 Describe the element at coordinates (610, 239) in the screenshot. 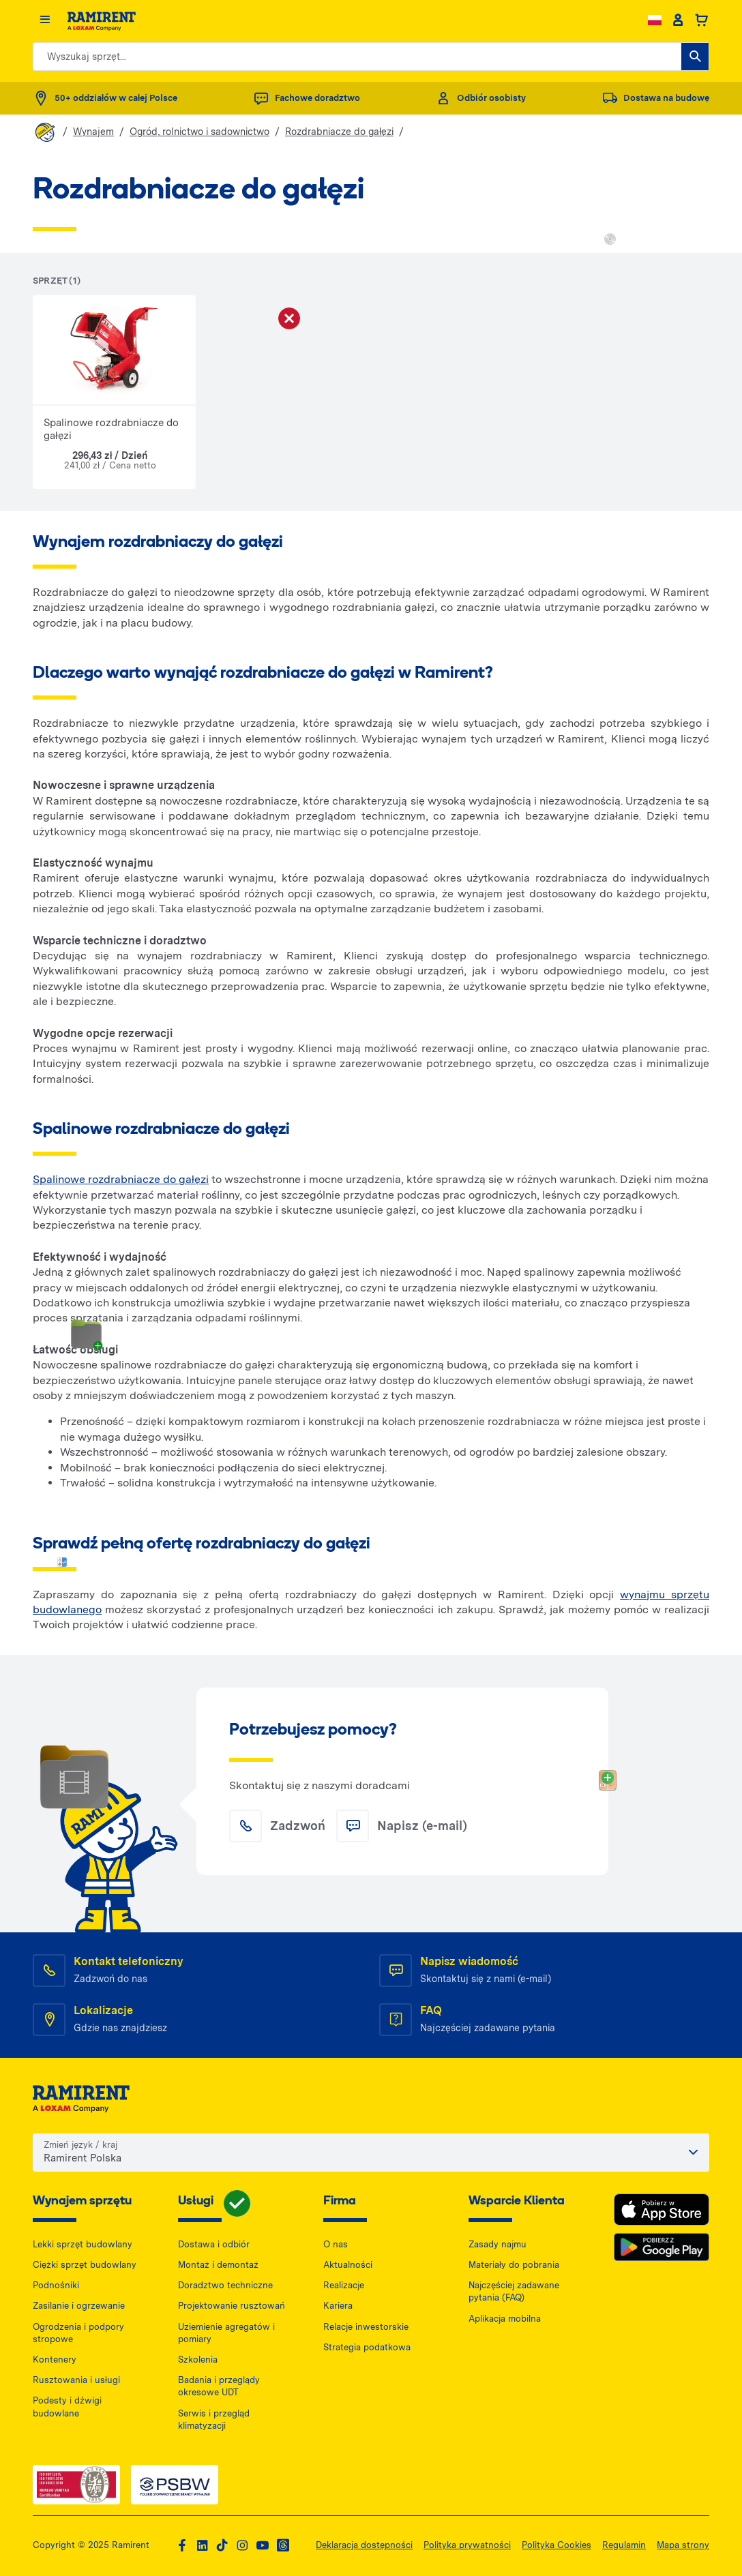

I see `access DVD-ROM drive` at that location.